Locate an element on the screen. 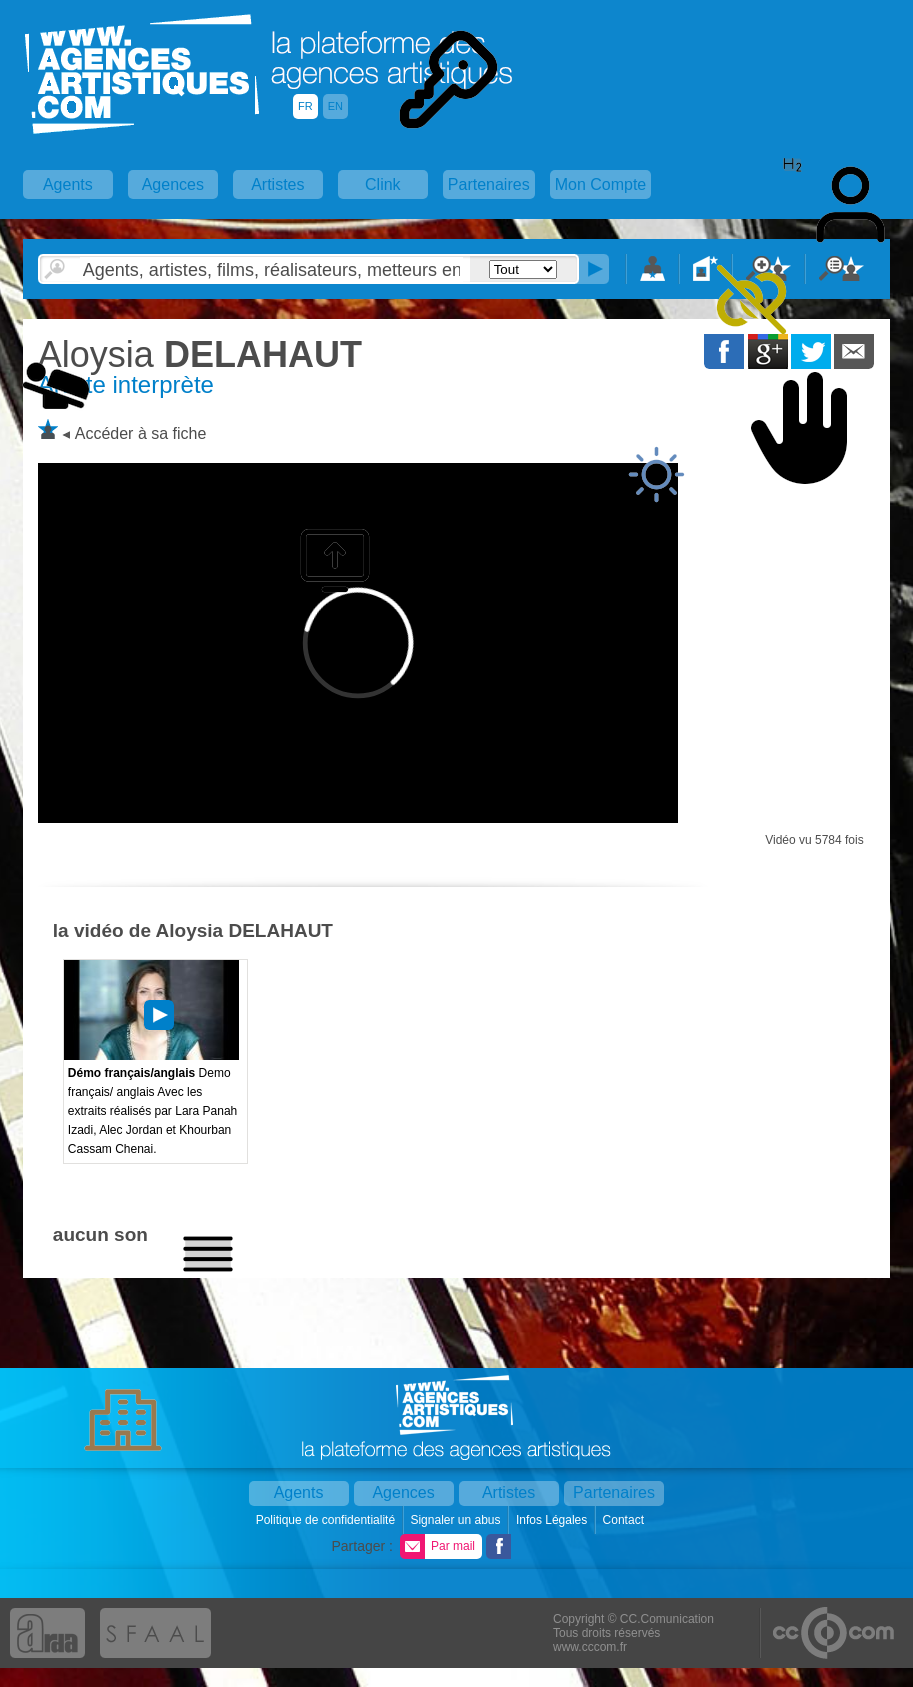 The height and width of the screenshot is (1687, 913). switch to light mode is located at coordinates (656, 474).